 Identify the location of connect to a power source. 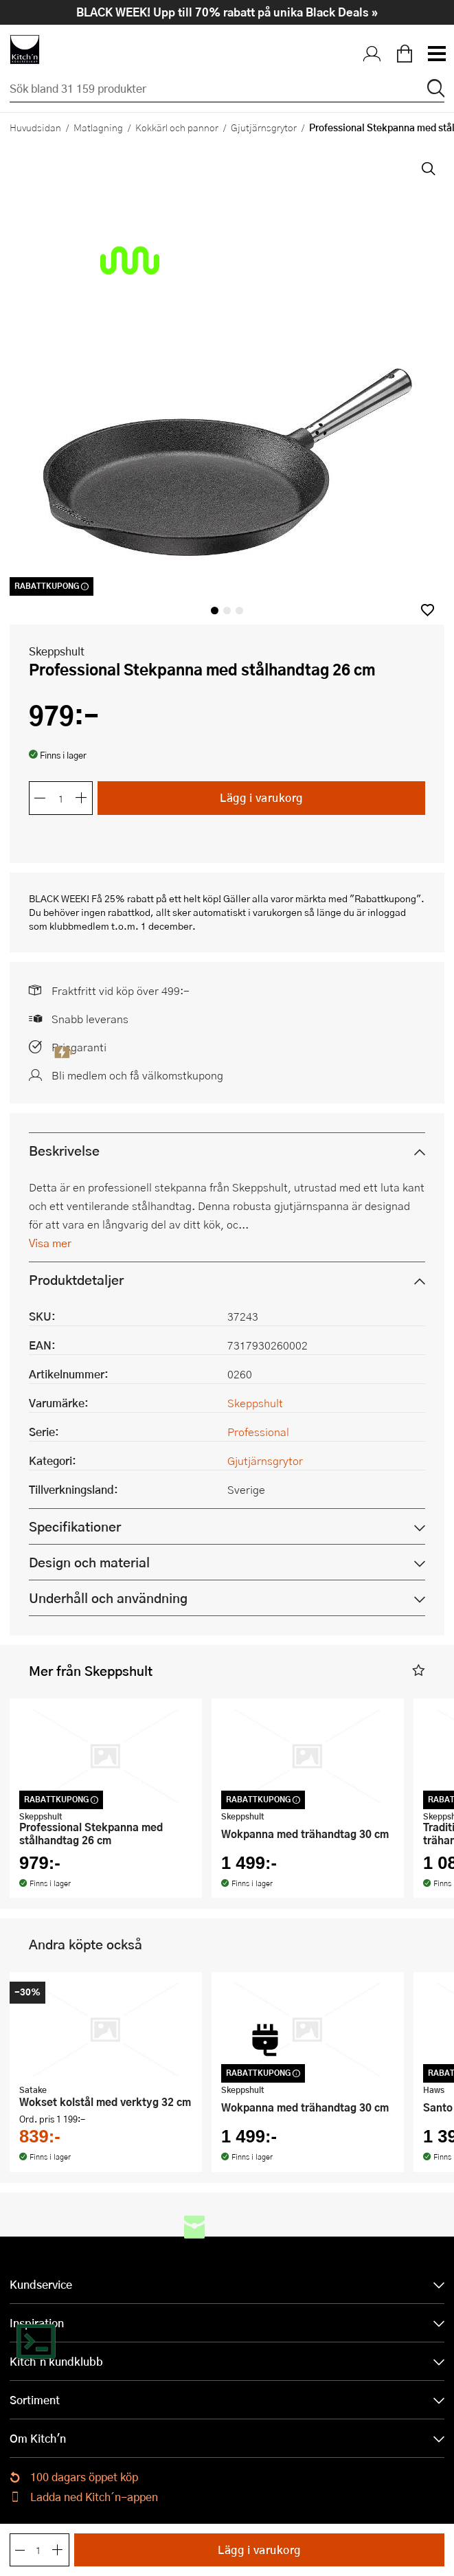
(265, 2040).